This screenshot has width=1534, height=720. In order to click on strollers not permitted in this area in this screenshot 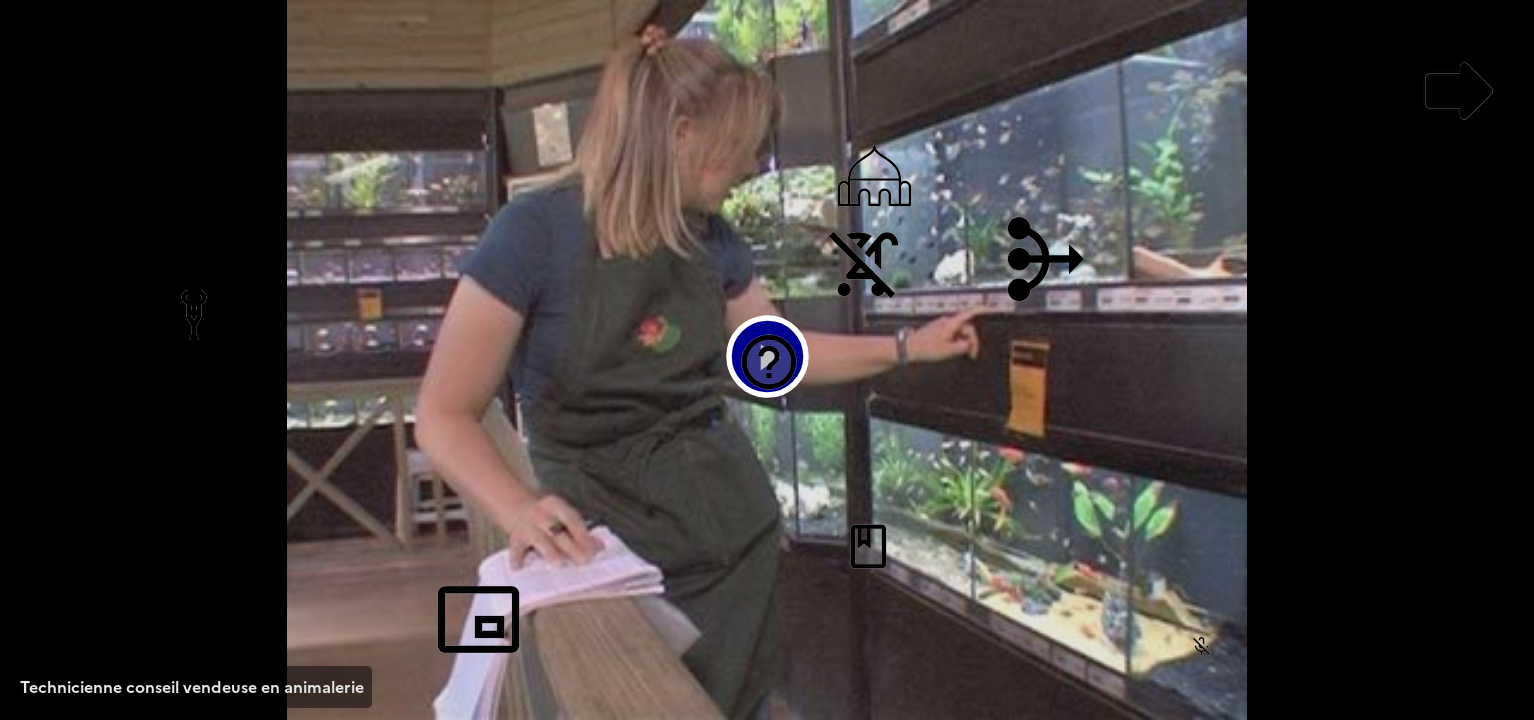, I will do `click(864, 262)`.